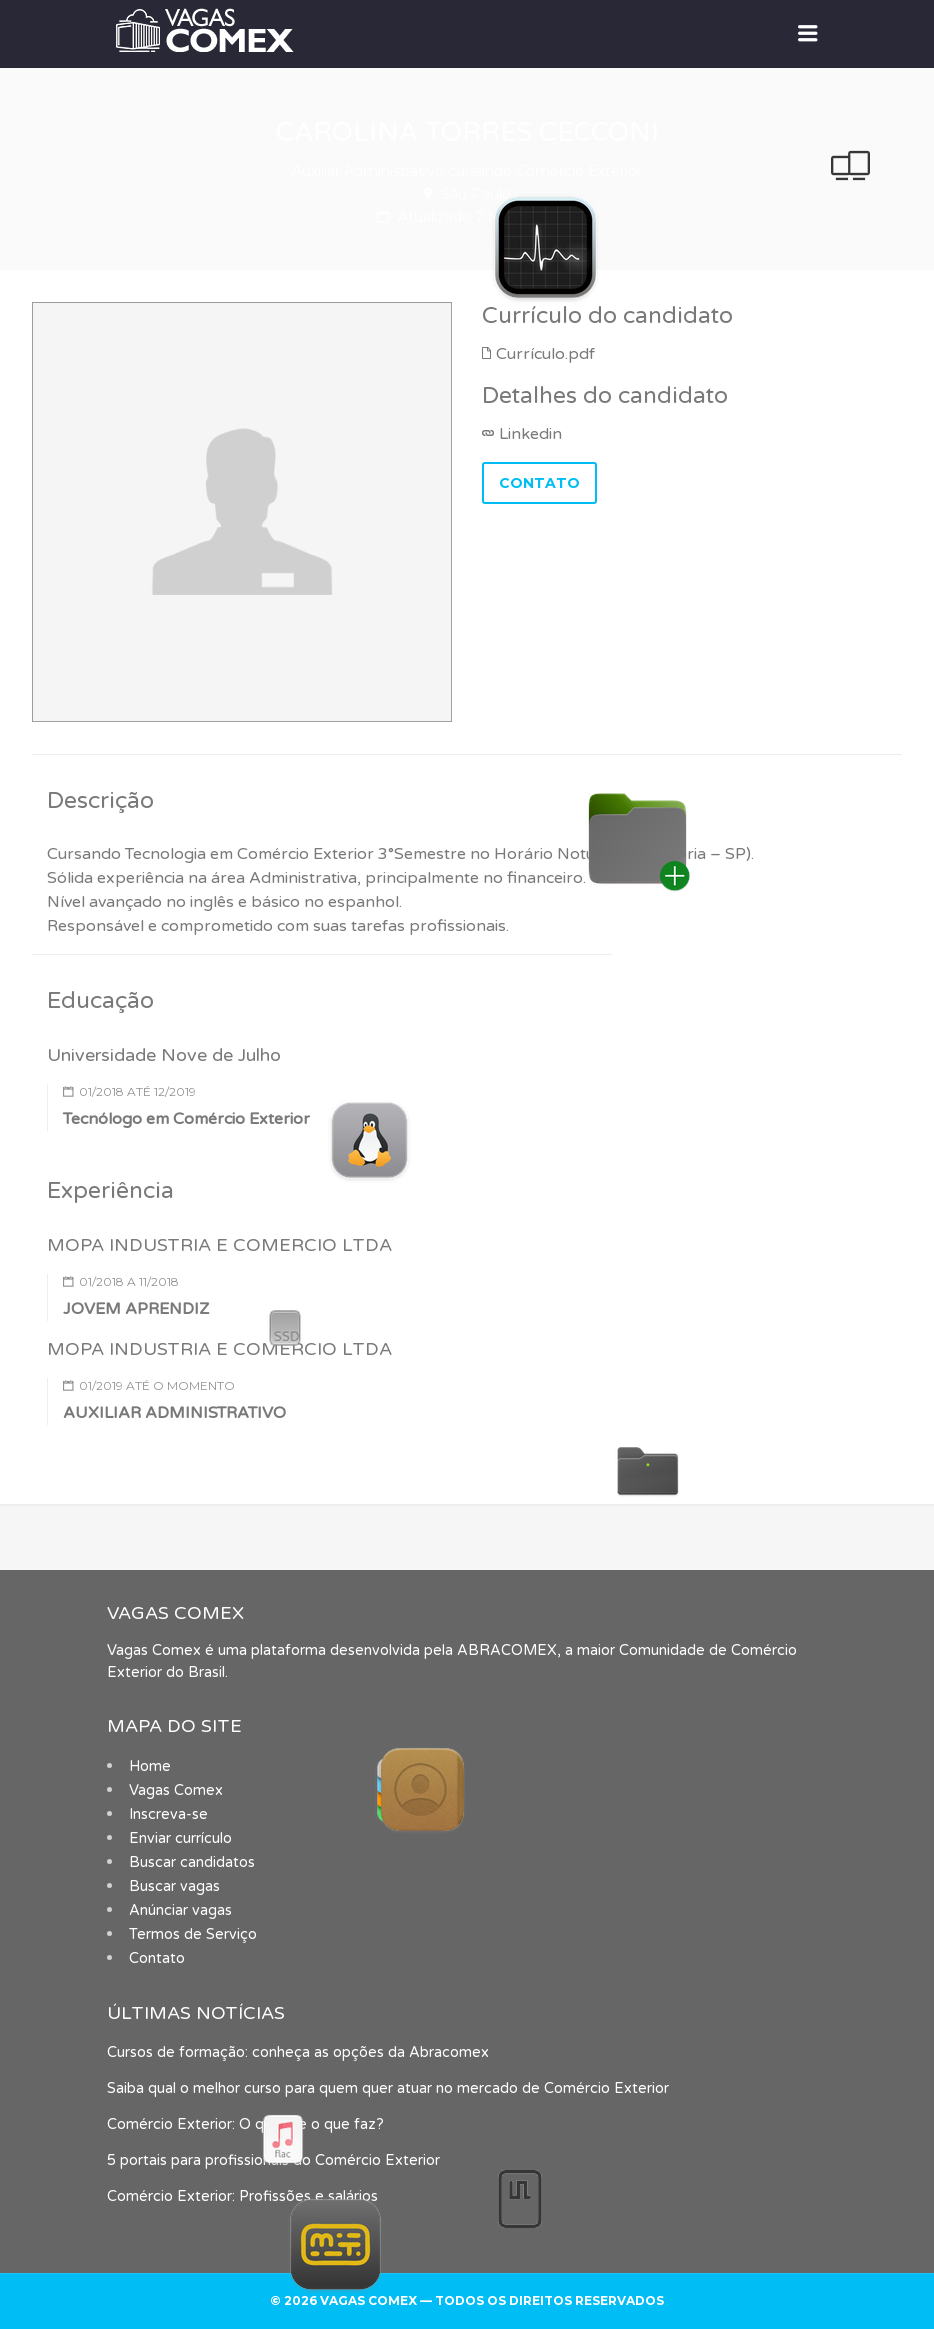 This screenshot has height=2329, width=934. What do you see at coordinates (647, 1472) in the screenshot?
I see `access network server files` at bounding box center [647, 1472].